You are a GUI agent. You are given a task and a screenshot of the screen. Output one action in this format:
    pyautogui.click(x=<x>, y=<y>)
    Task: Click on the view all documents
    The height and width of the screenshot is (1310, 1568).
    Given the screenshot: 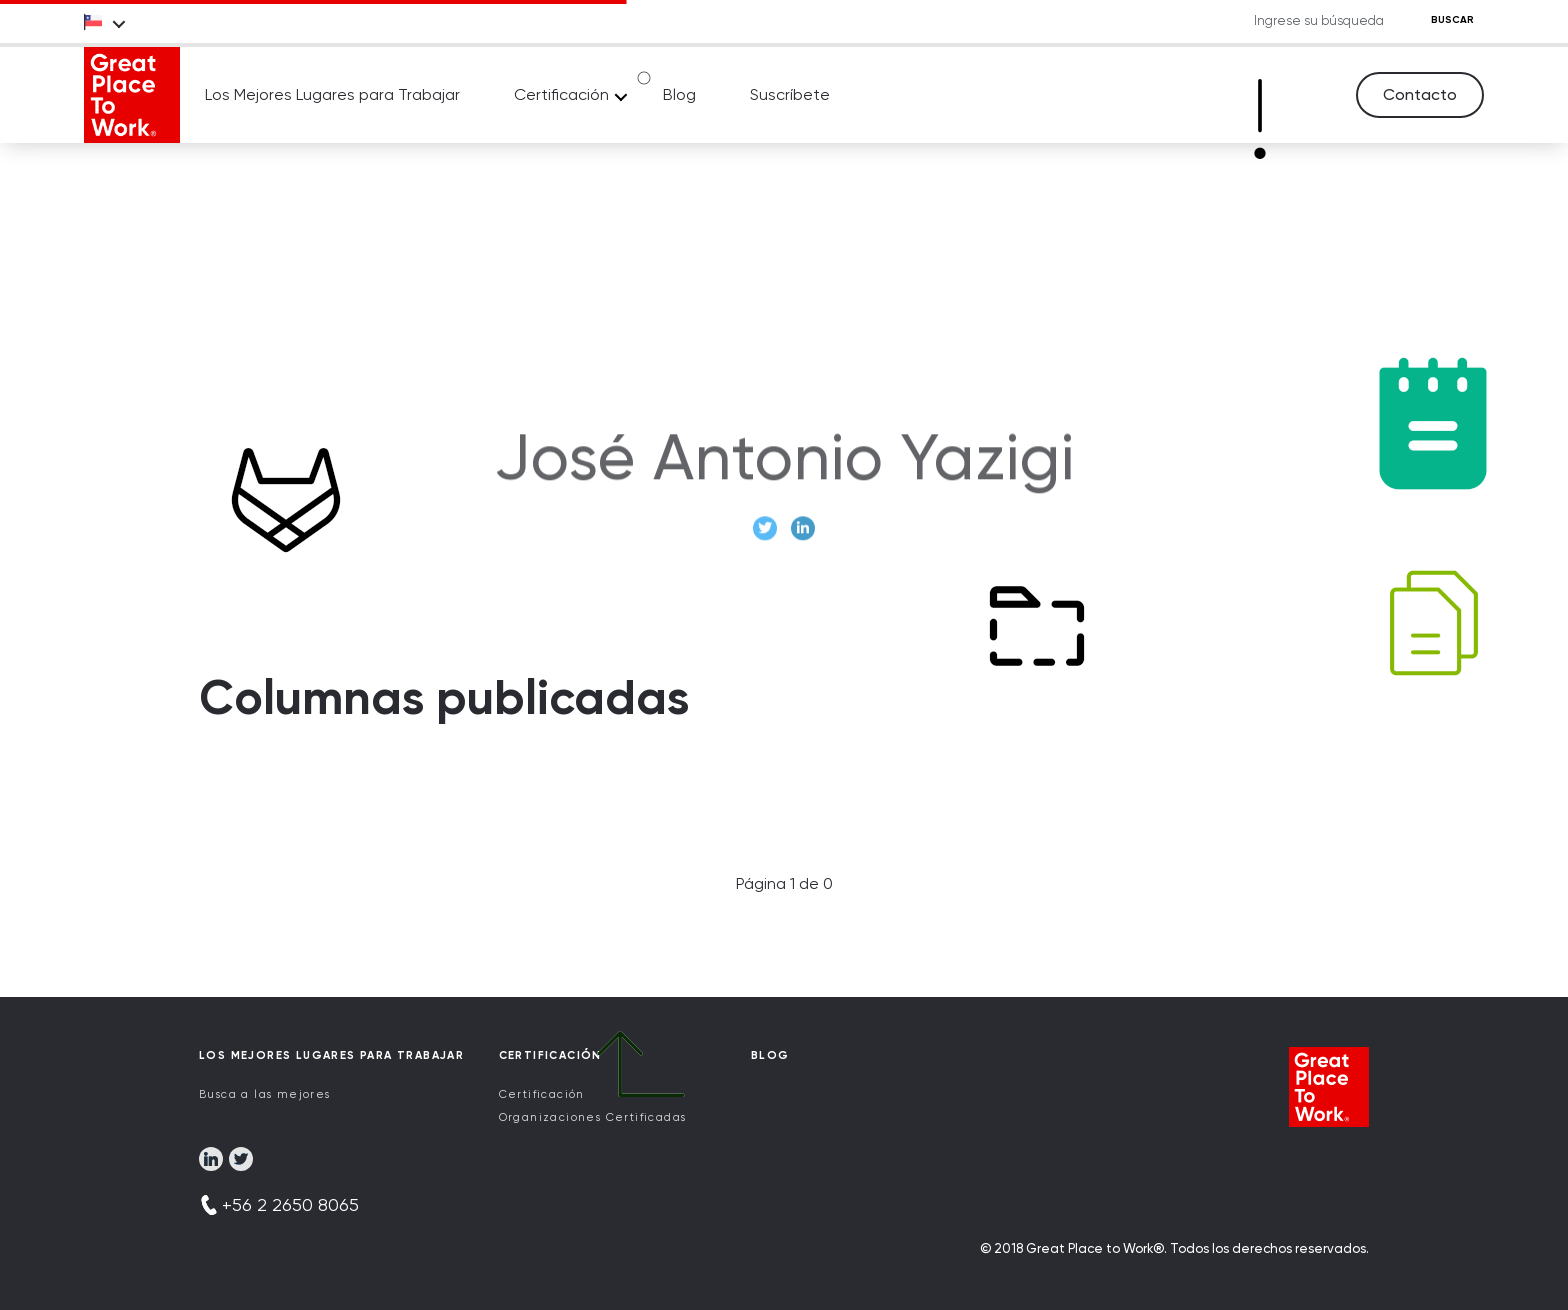 What is the action you would take?
    pyautogui.click(x=1434, y=623)
    